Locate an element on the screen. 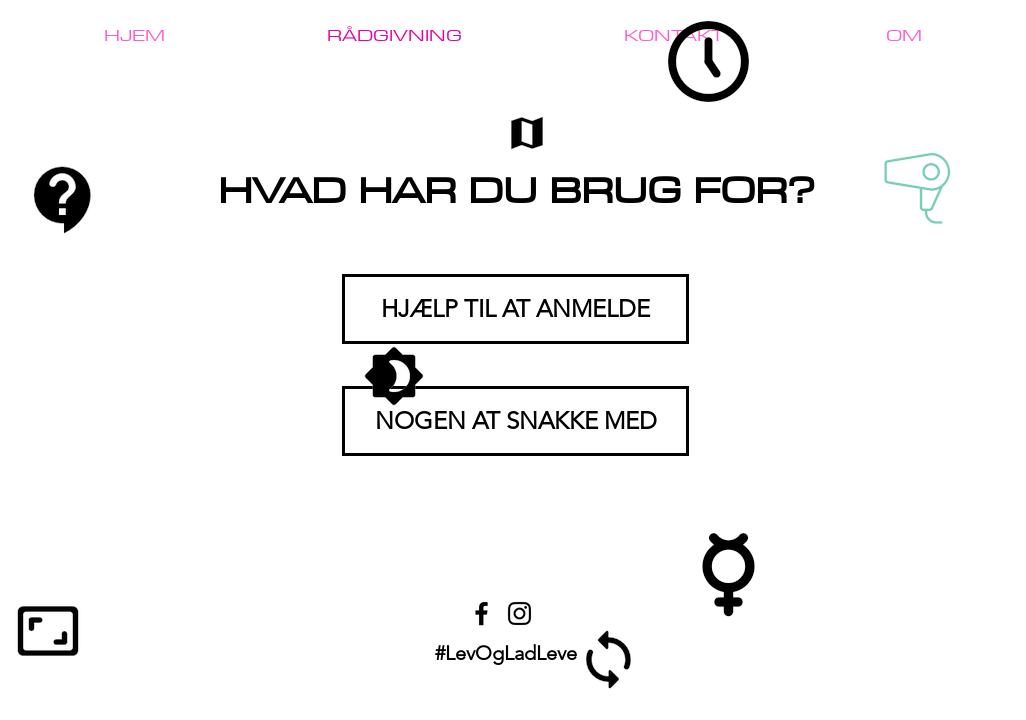 The image size is (1026, 720). access hair styling or beauty tools is located at coordinates (918, 184).